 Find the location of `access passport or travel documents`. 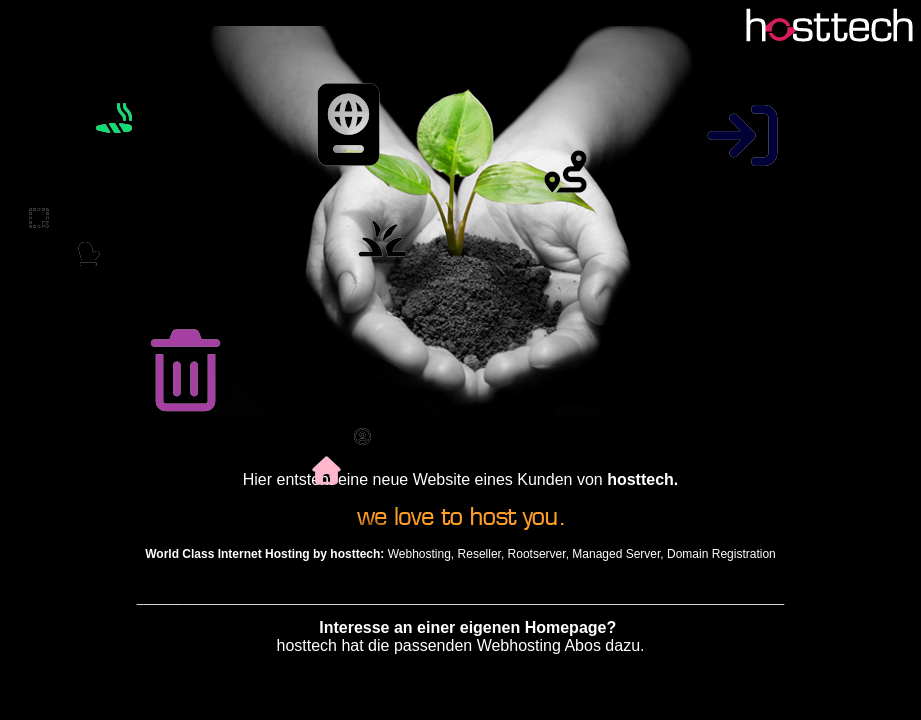

access passport or travel documents is located at coordinates (348, 124).